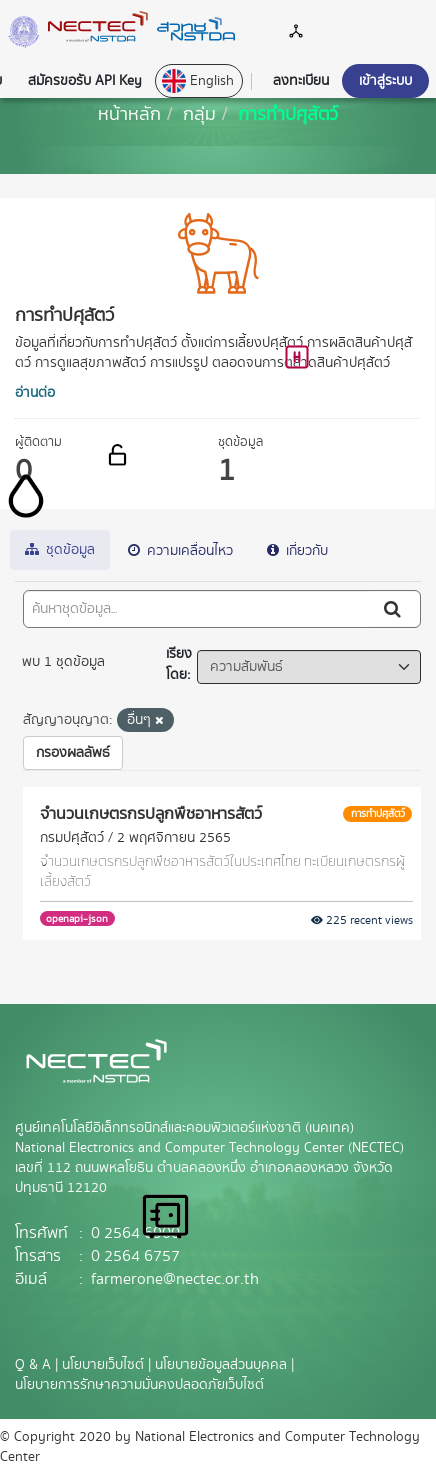 Image resolution: width=436 pixels, height=1475 pixels. I want to click on access fiscal host settings, so click(165, 1217).